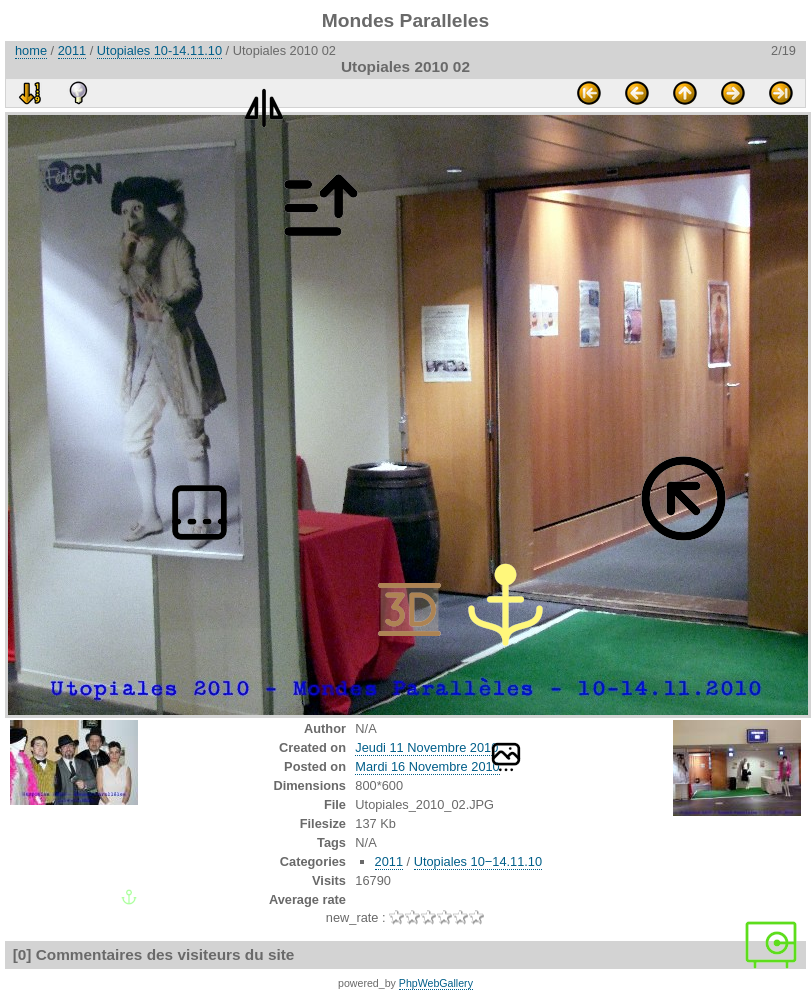 The height and width of the screenshot is (999, 811). Describe the element at coordinates (129, 897) in the screenshot. I see `anchor element to a fixed position` at that location.